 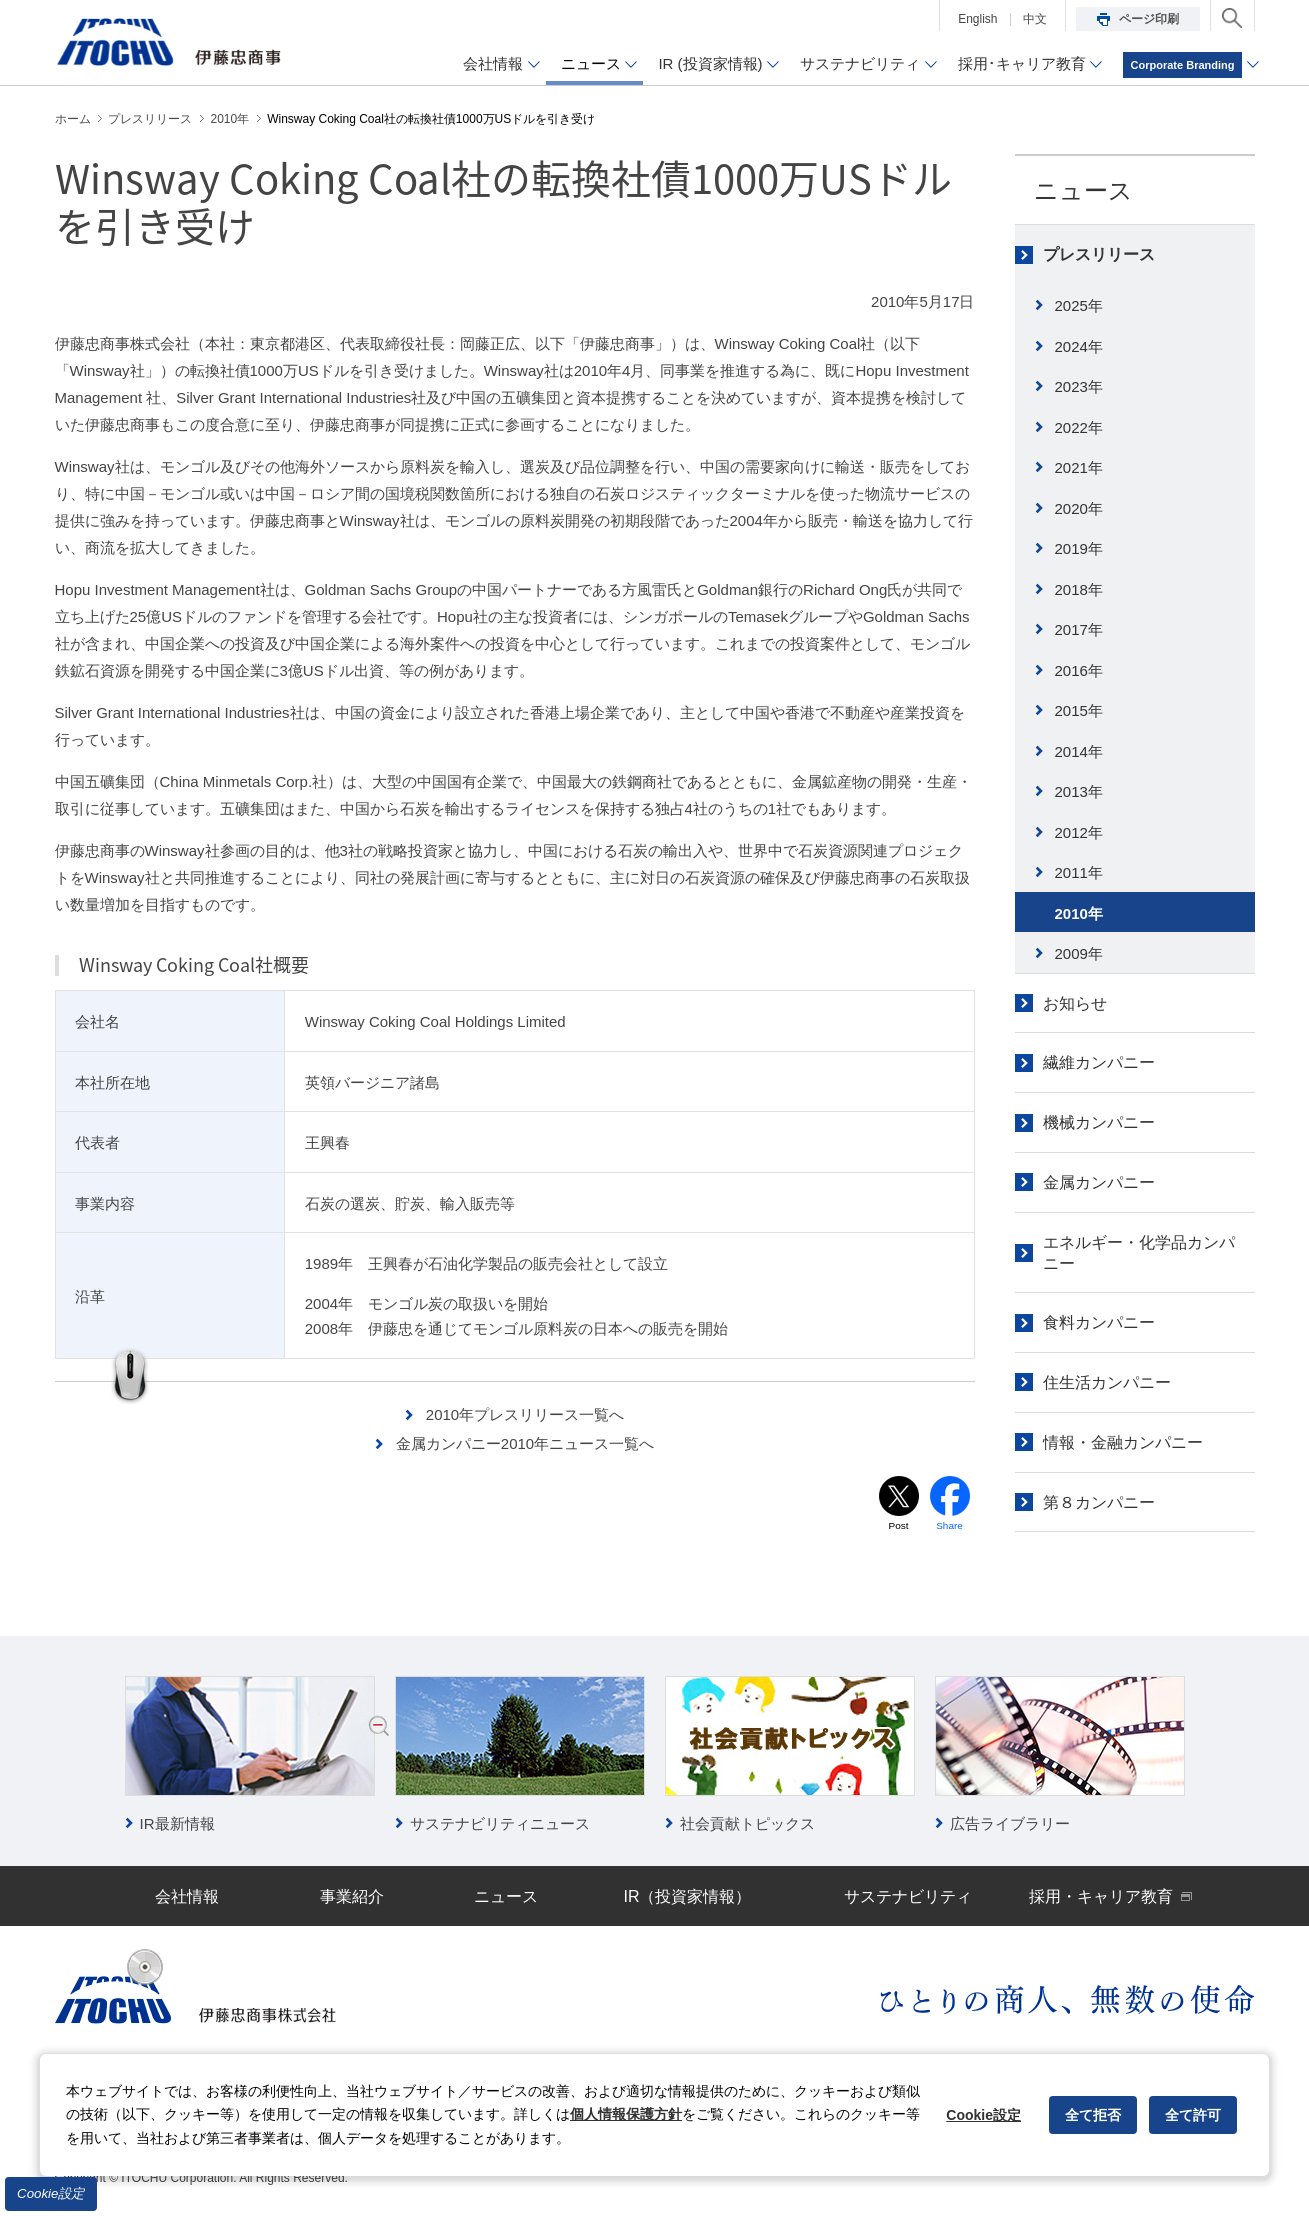 What do you see at coordinates (379, 1726) in the screenshot?
I see `zoom out on file or document view` at bounding box center [379, 1726].